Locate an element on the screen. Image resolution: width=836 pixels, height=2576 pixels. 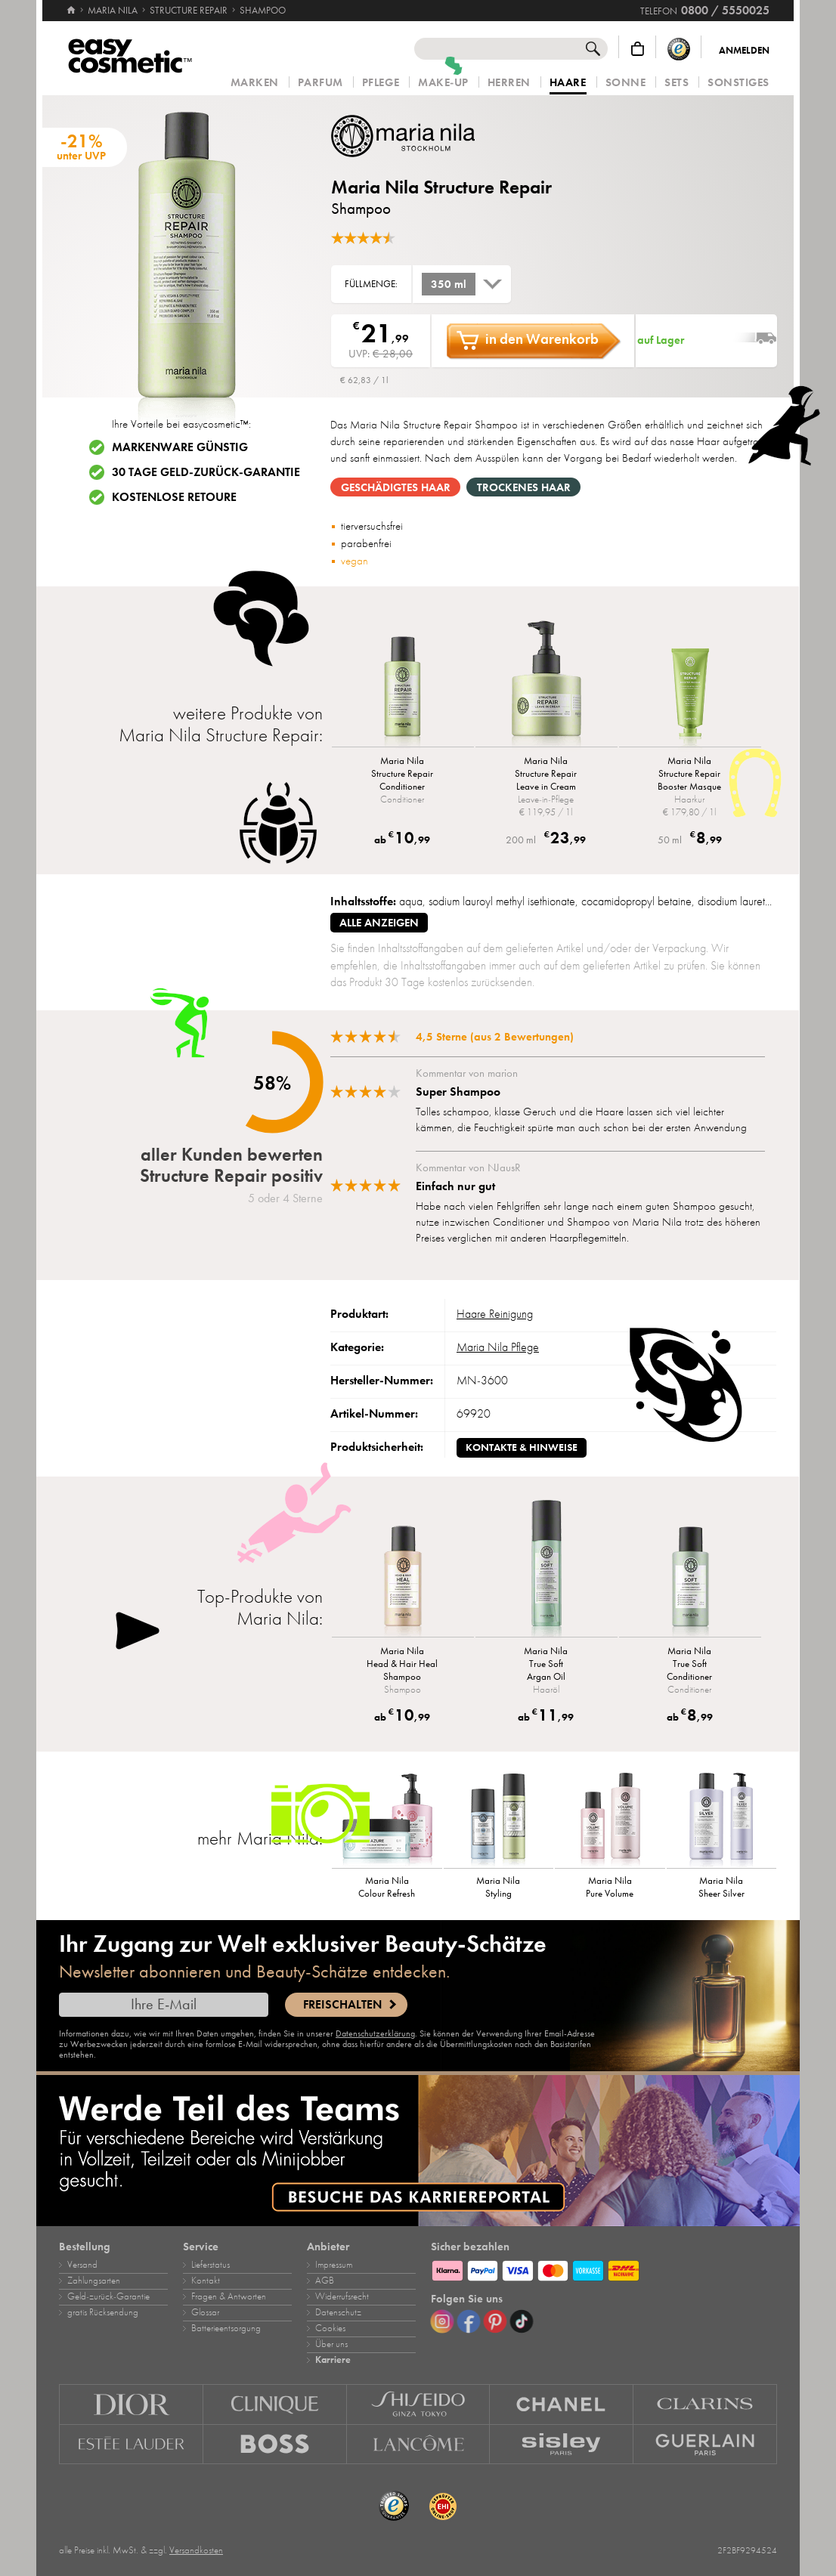
access discus throw or athletics events is located at coordinates (179, 1022).